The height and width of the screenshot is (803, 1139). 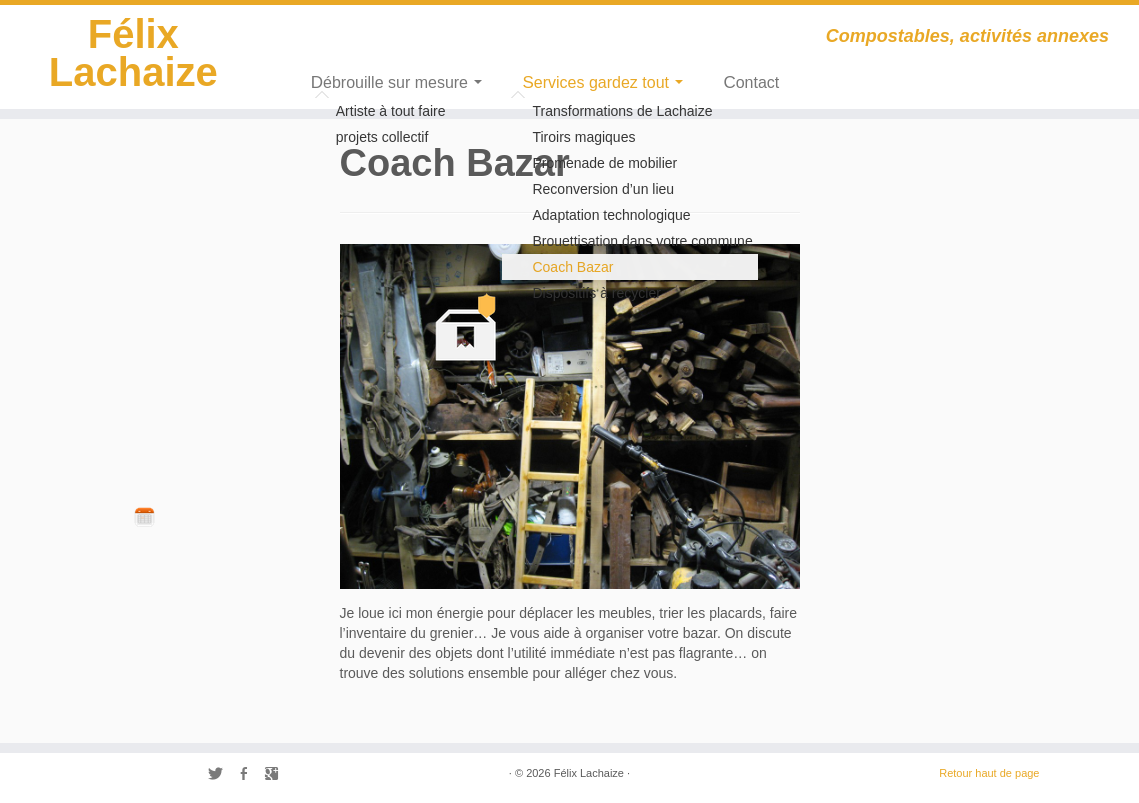 I want to click on open calendar and tasks preferences, so click(x=144, y=517).